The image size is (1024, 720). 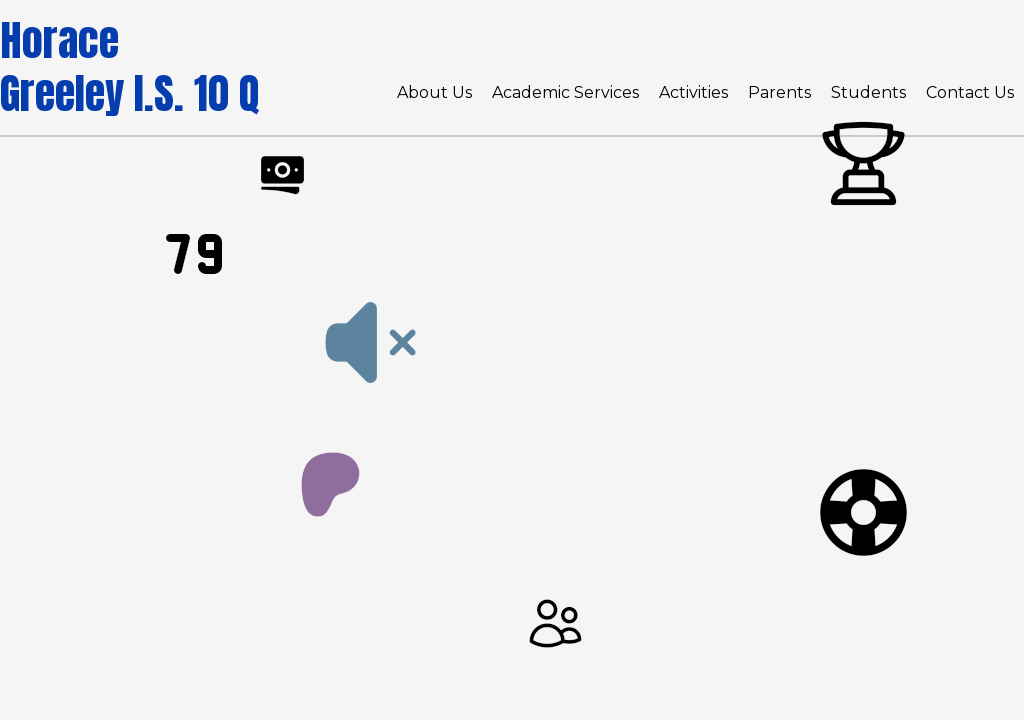 What do you see at coordinates (330, 484) in the screenshot?
I see `visit patreon page` at bounding box center [330, 484].